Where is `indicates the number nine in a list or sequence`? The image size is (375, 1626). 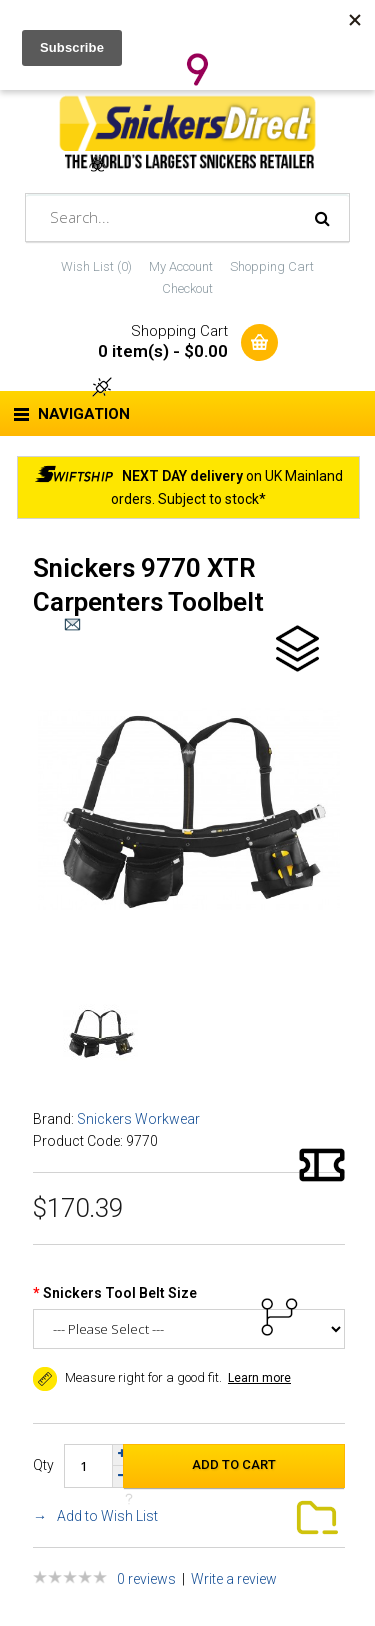
indicates the number nine in a list or sequence is located at coordinates (197, 69).